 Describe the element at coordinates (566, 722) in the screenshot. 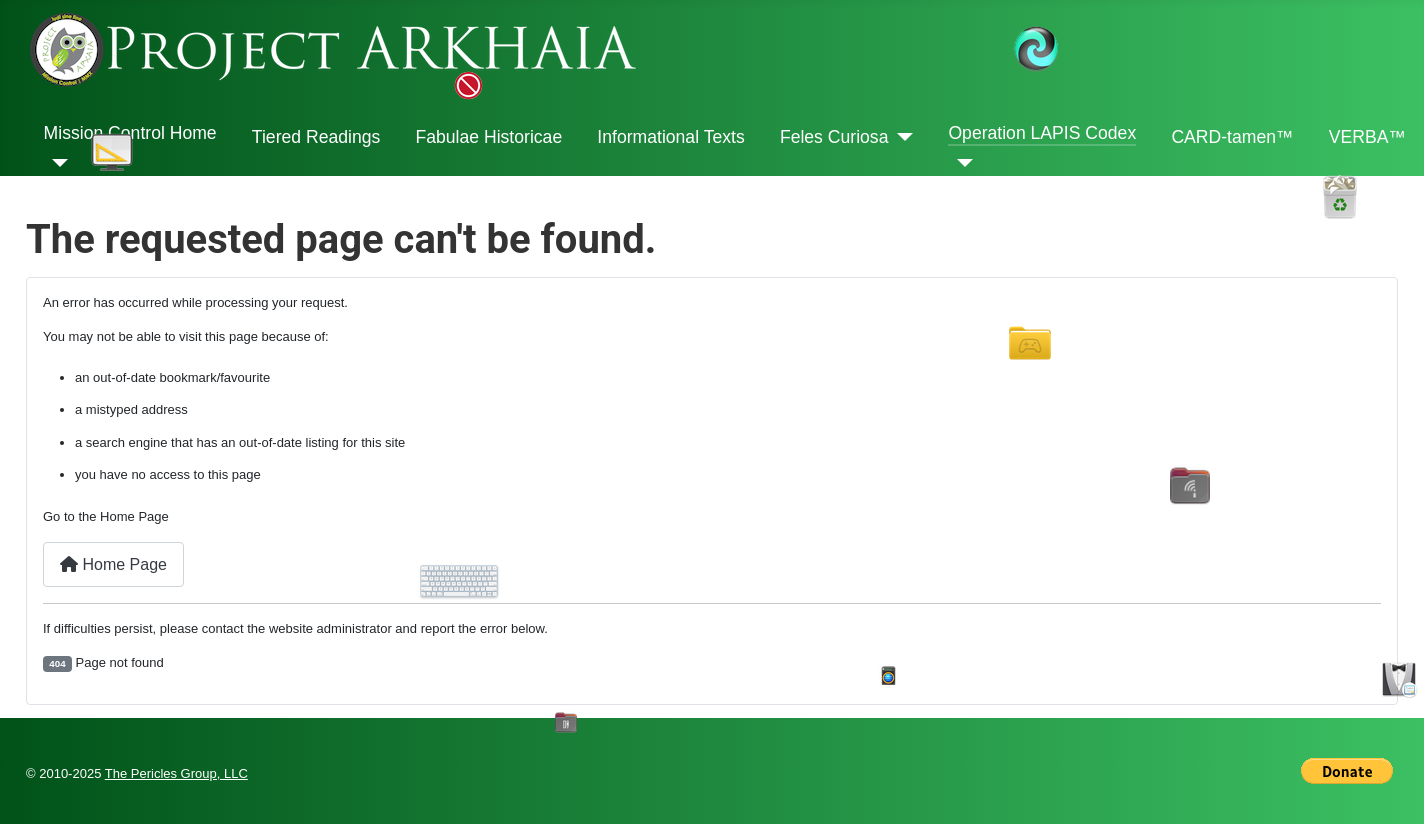

I see `access your templates folder` at that location.